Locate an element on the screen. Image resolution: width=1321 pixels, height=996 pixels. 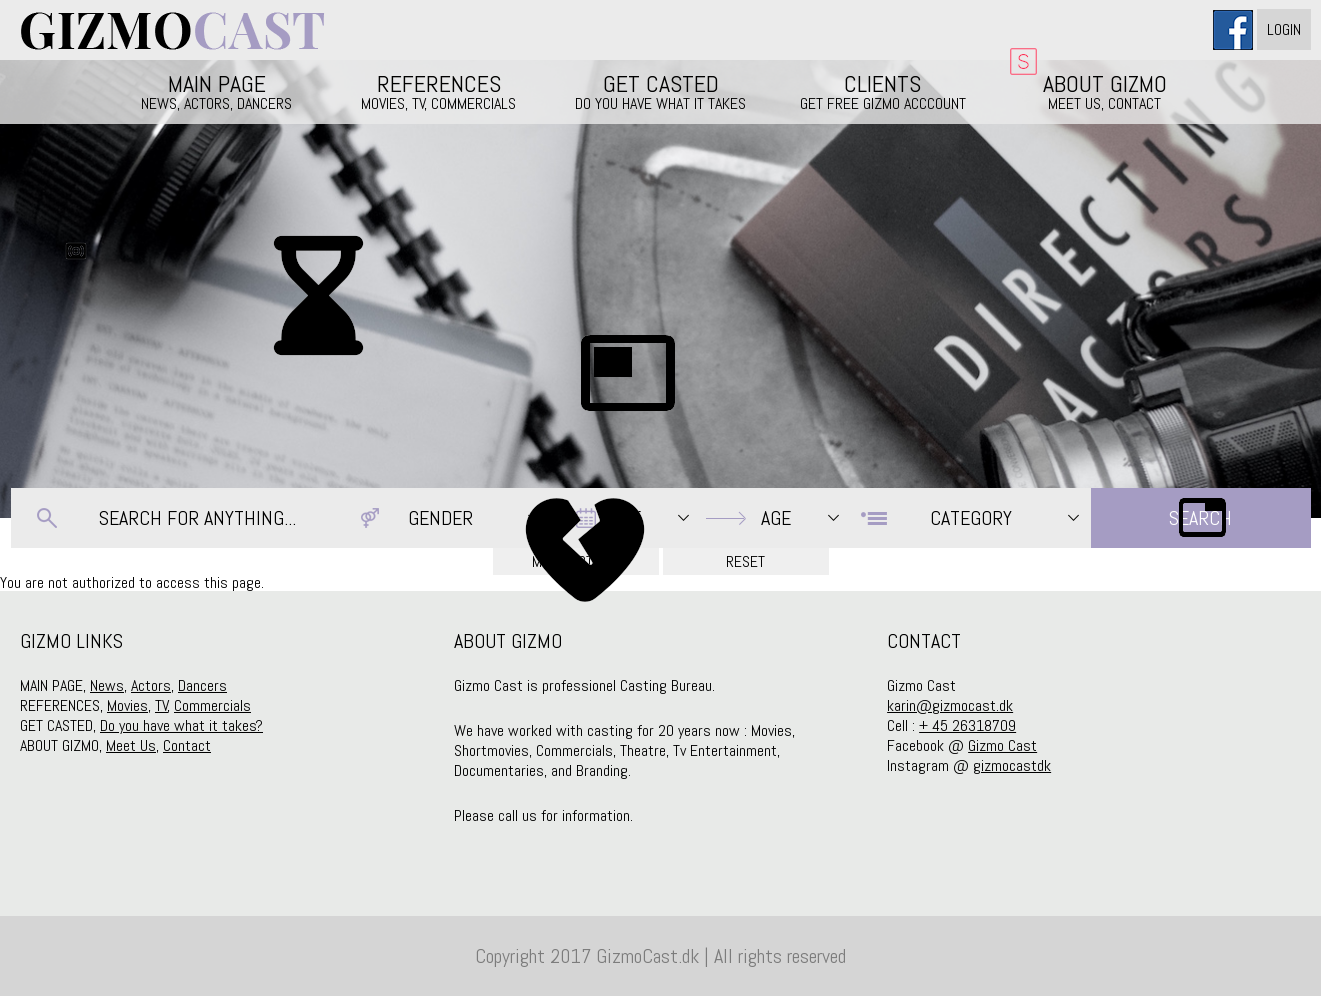
indicates time has expired or countdown complete is located at coordinates (318, 295).